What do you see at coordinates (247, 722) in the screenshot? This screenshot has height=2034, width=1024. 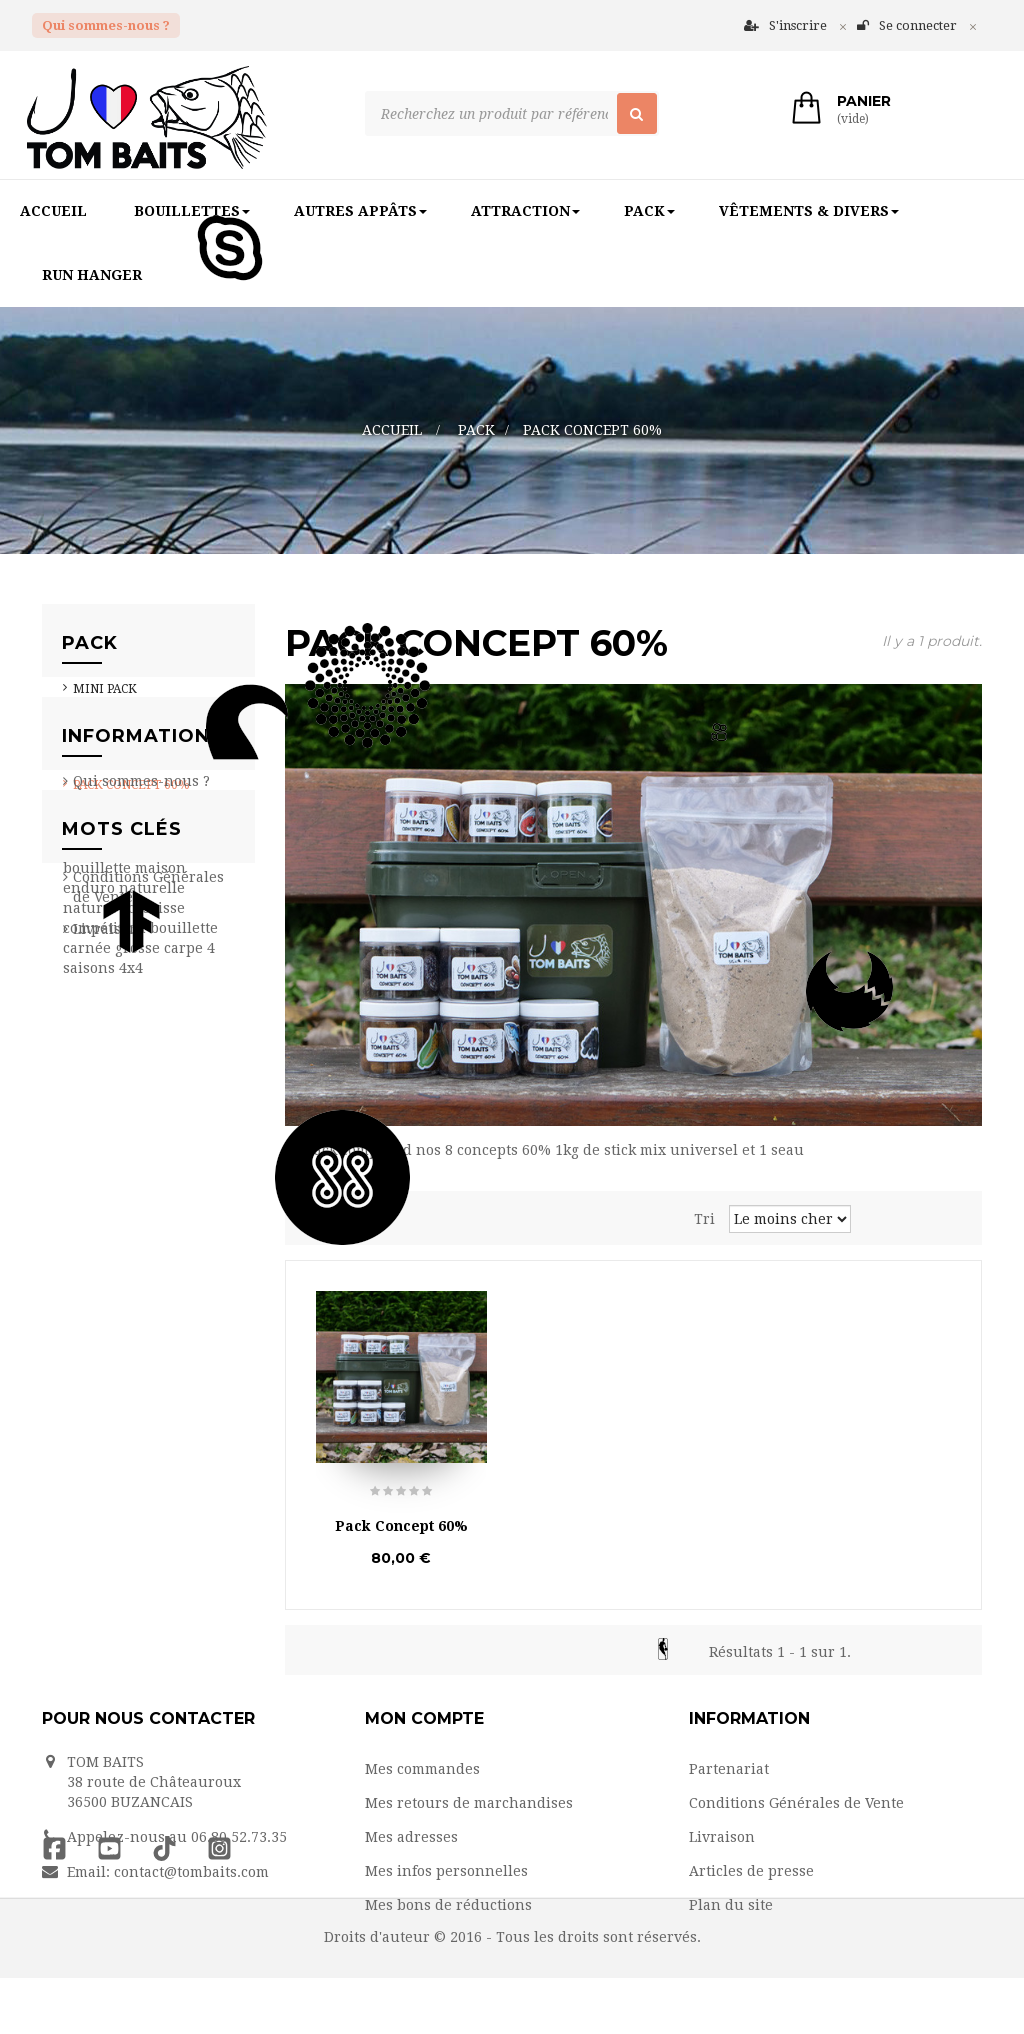 I see `open OctoPrint 3D printer management interface` at bounding box center [247, 722].